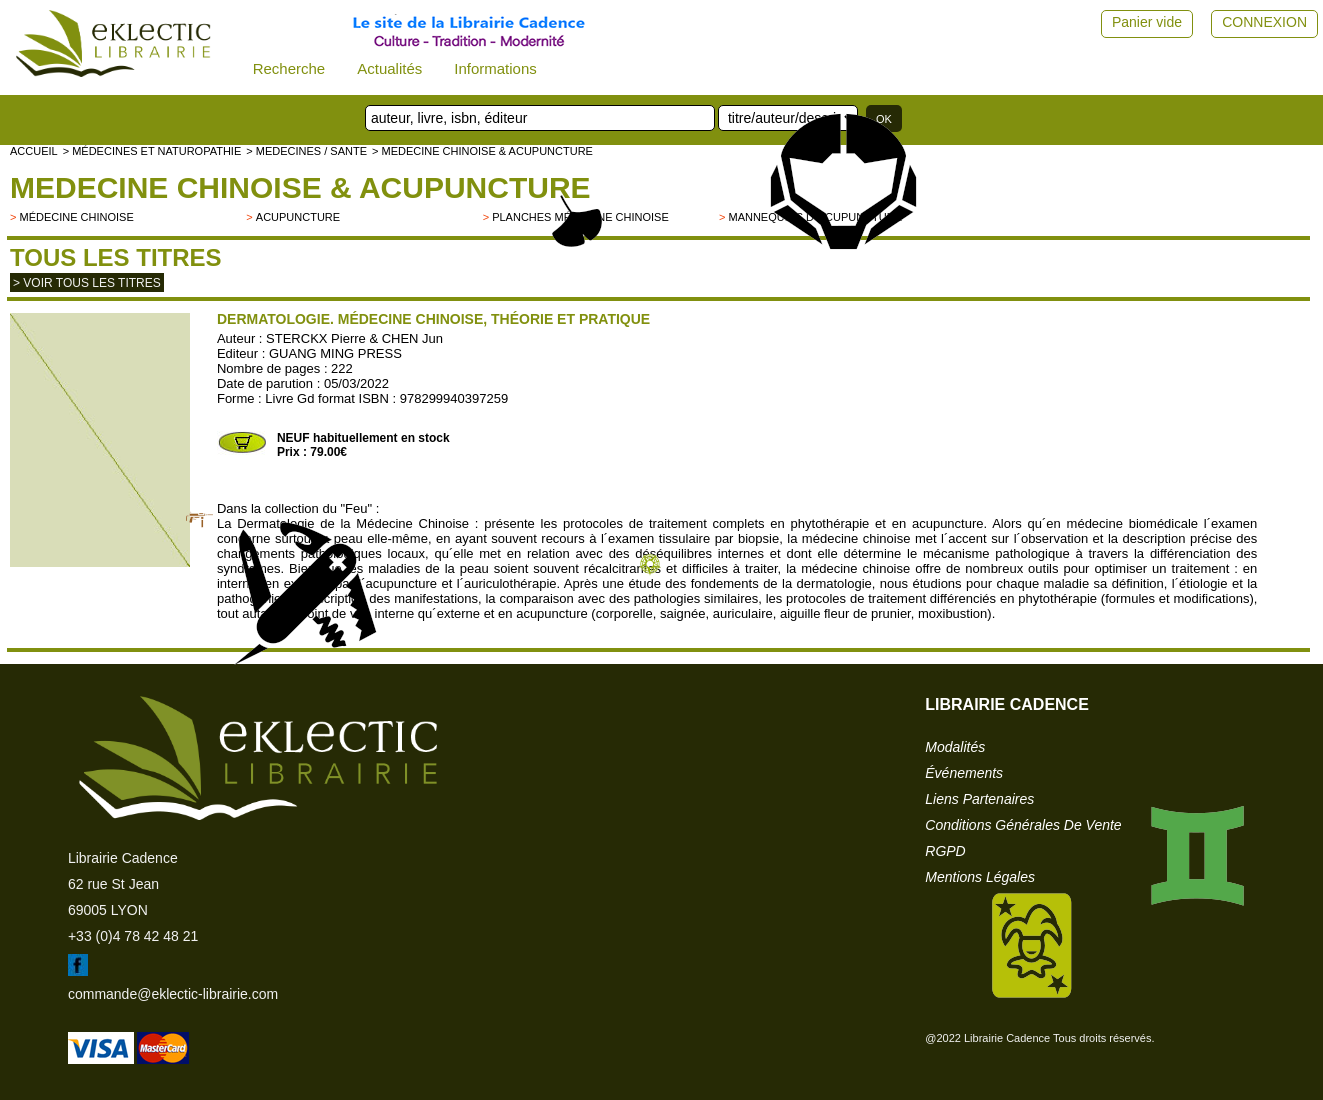  Describe the element at coordinates (1198, 856) in the screenshot. I see `gemini zodiac sign indicator` at that location.